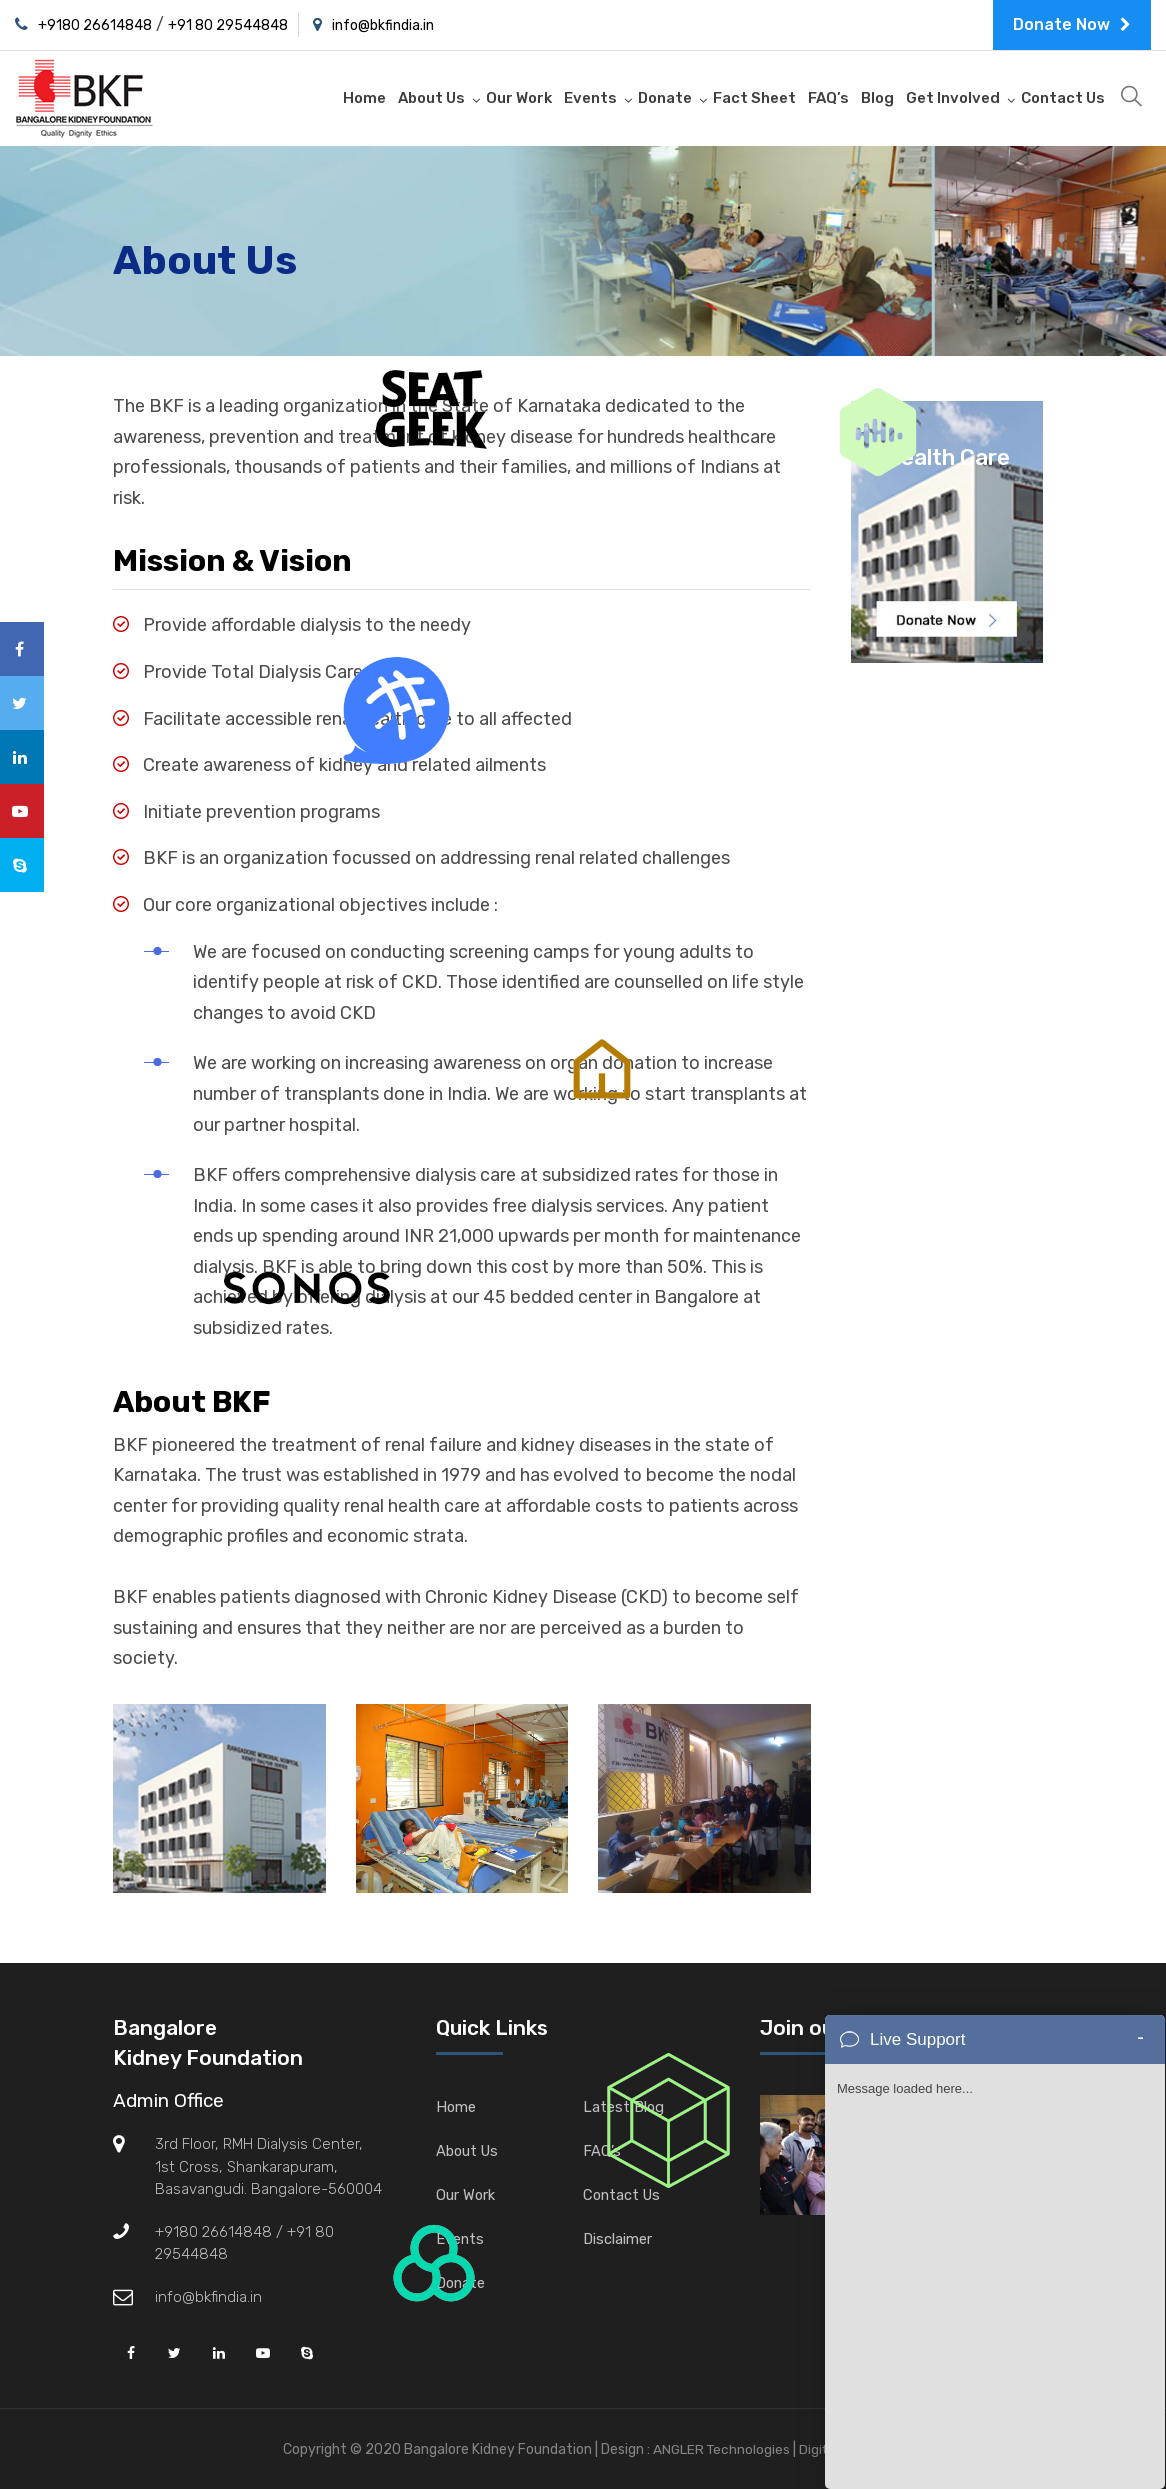 This screenshot has width=1166, height=2489. I want to click on open the SeatGeek app, so click(431, 409).